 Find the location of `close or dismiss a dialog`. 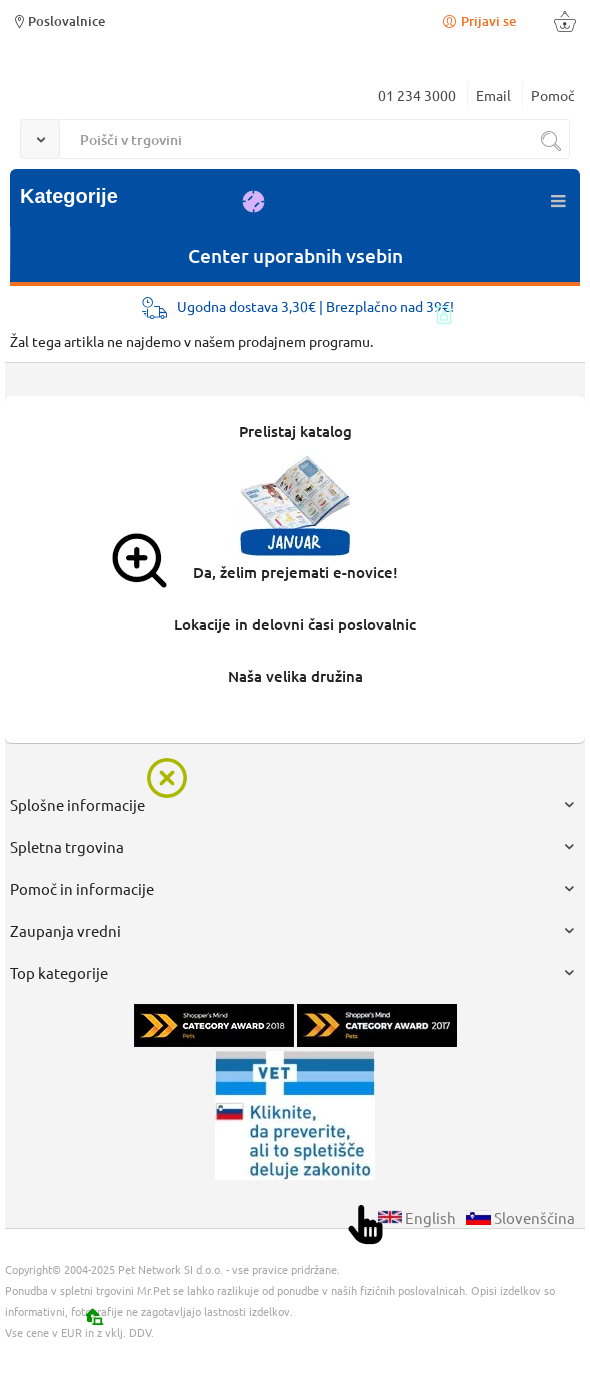

close or dismiss a dialog is located at coordinates (167, 778).